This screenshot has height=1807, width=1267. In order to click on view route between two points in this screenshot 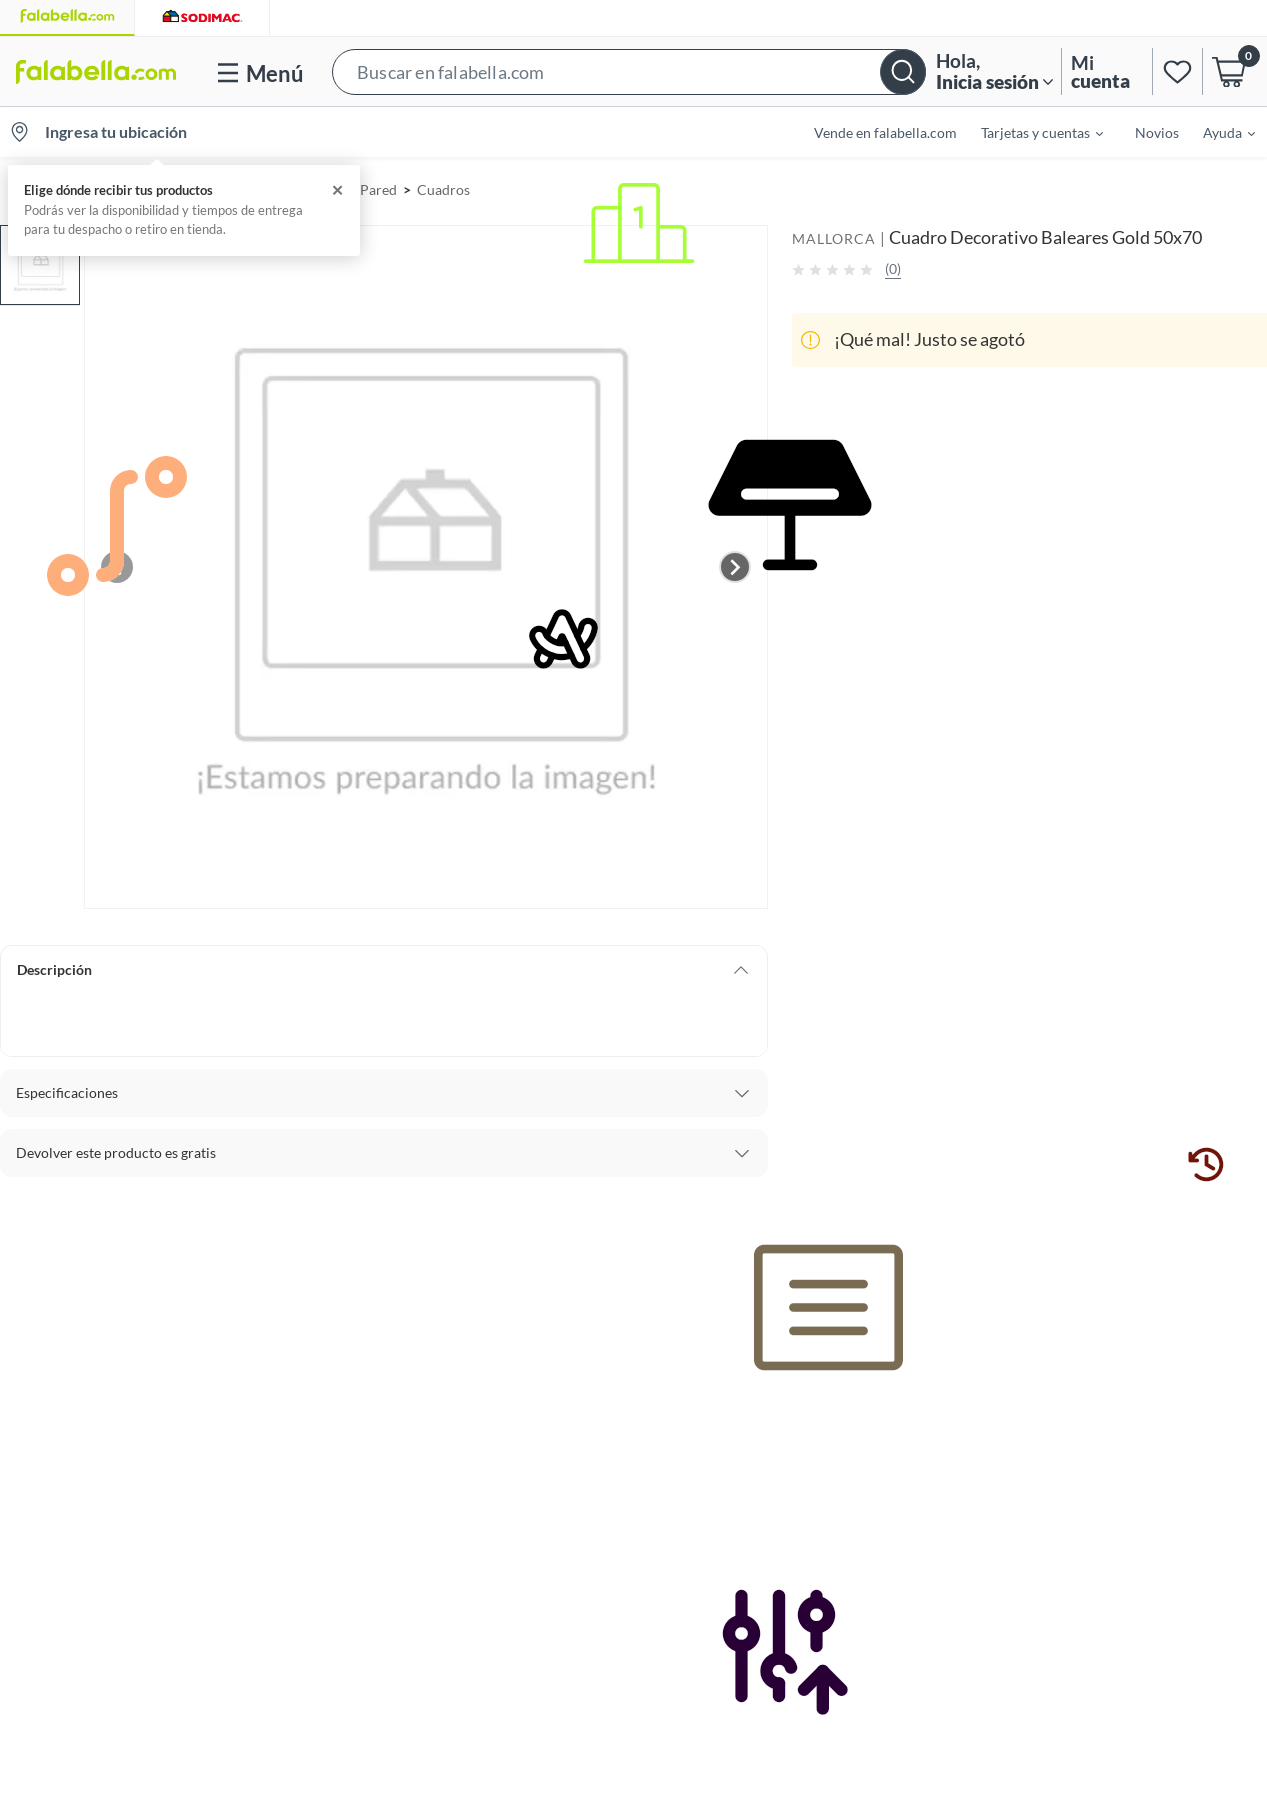, I will do `click(117, 526)`.